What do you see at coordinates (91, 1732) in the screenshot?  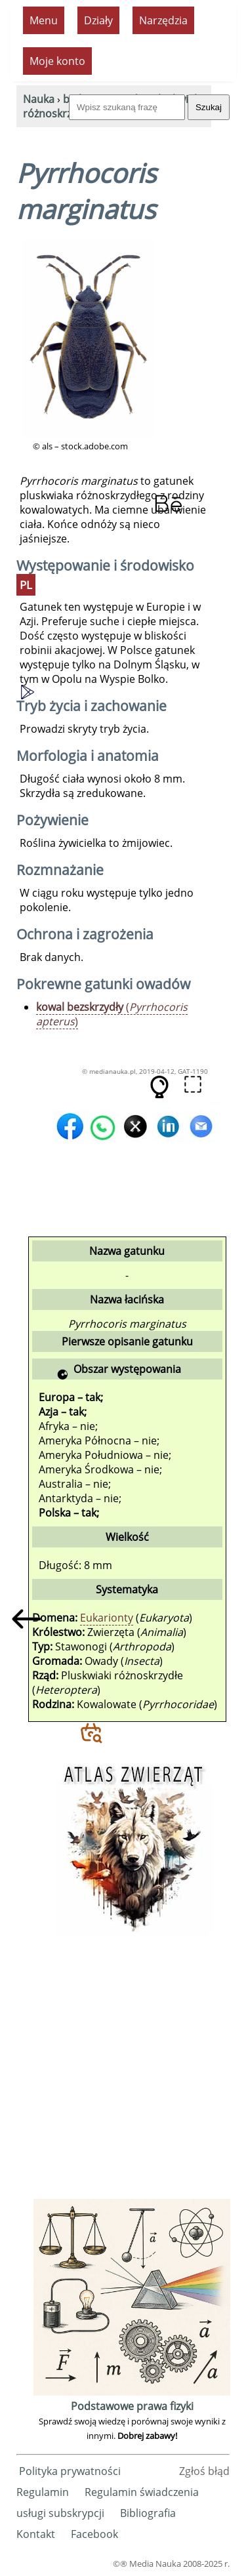 I see `search items in your shopping basket` at bounding box center [91, 1732].